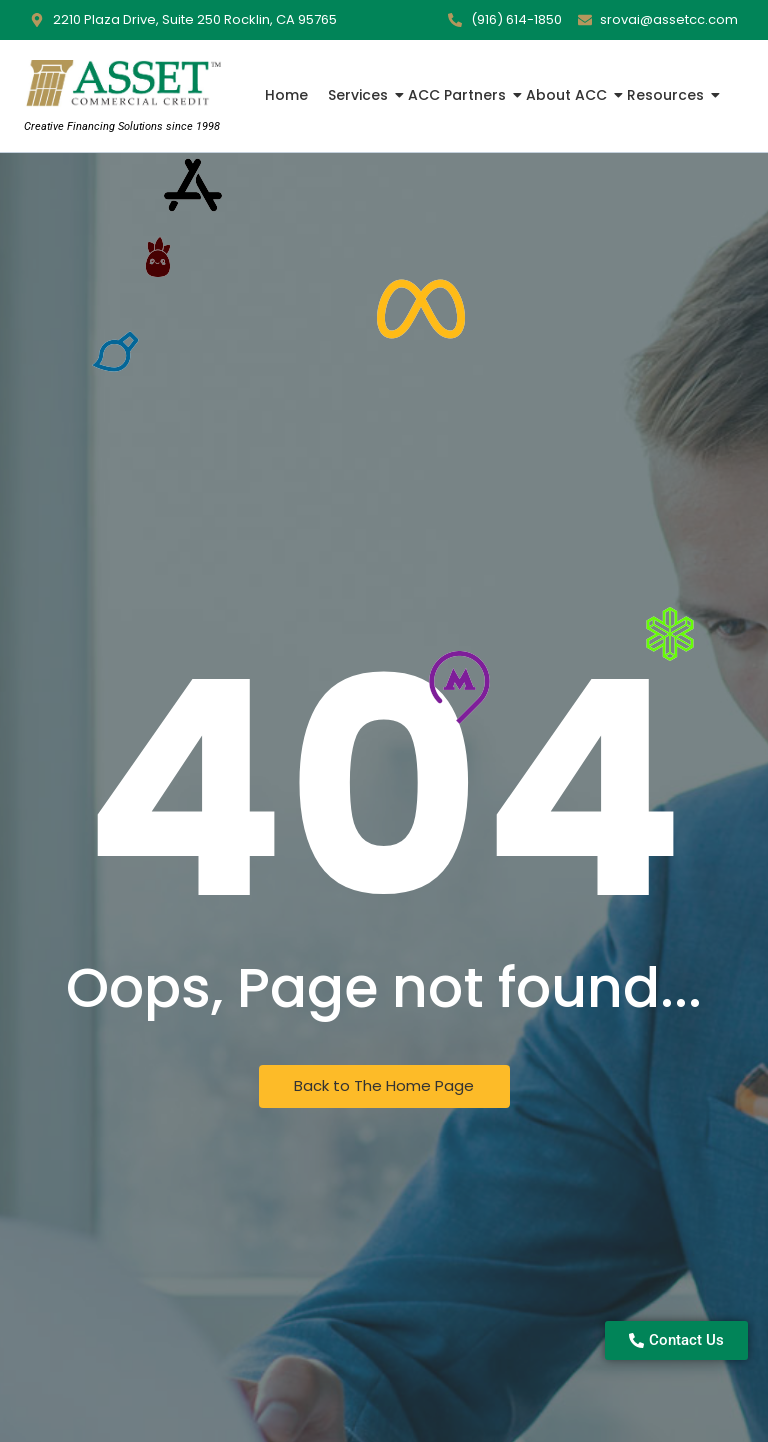  What do you see at coordinates (670, 634) in the screenshot?
I see `matternet company logo` at bounding box center [670, 634].